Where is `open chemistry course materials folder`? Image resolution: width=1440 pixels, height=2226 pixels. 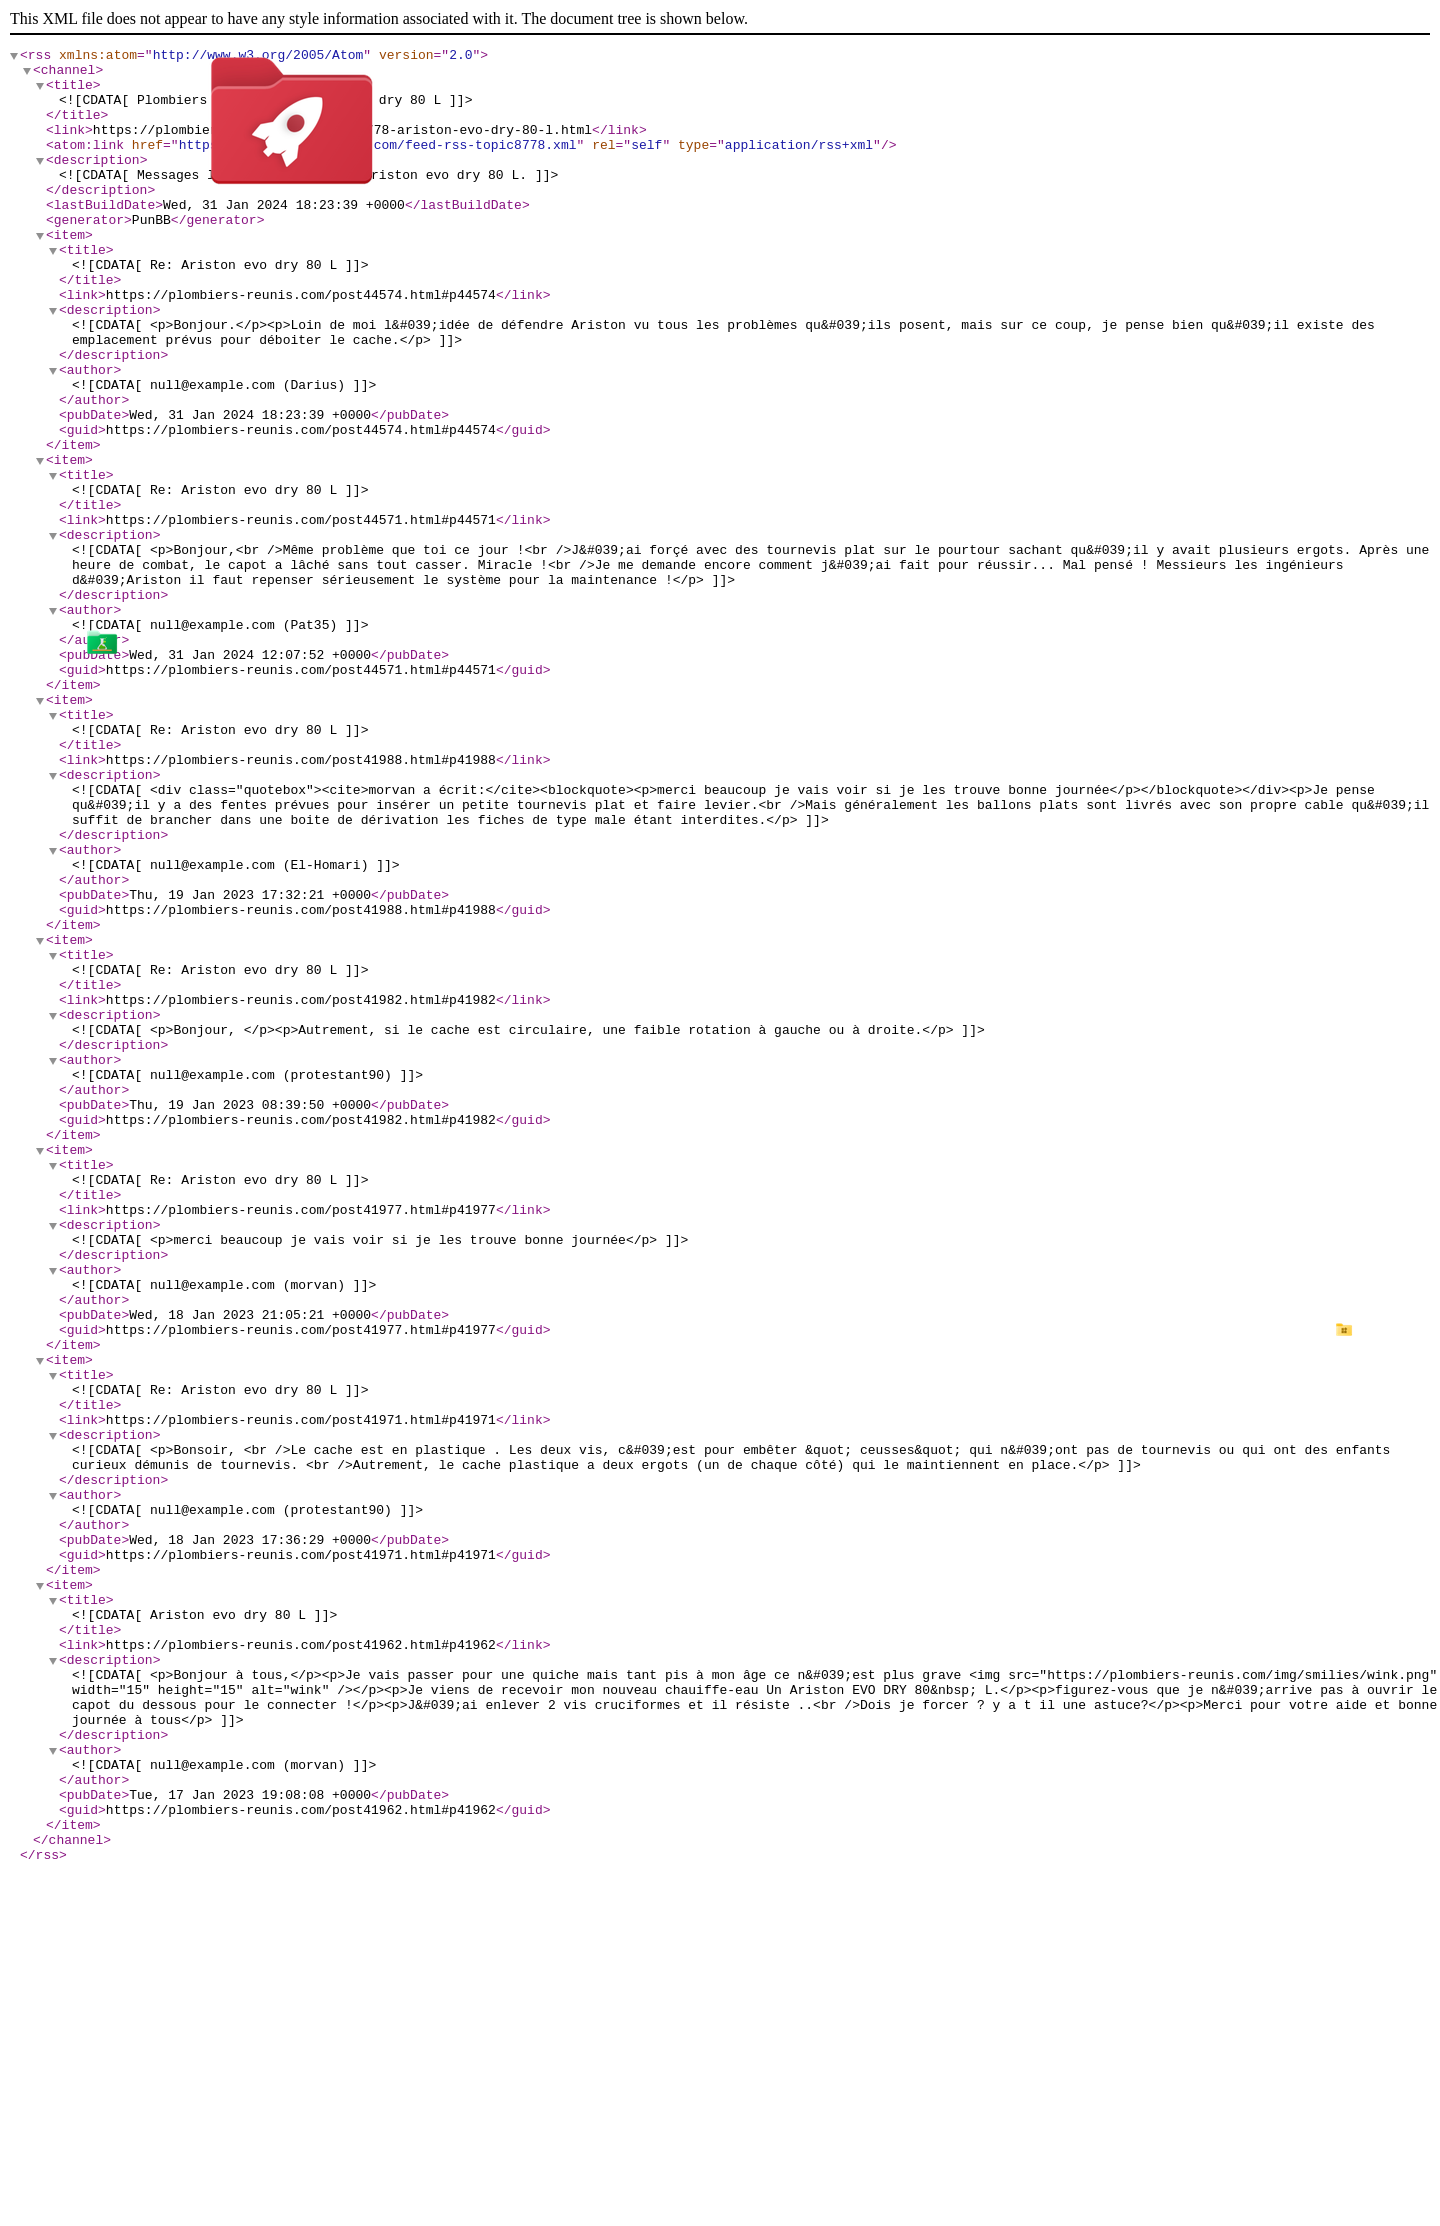 open chemistry course materials folder is located at coordinates (102, 643).